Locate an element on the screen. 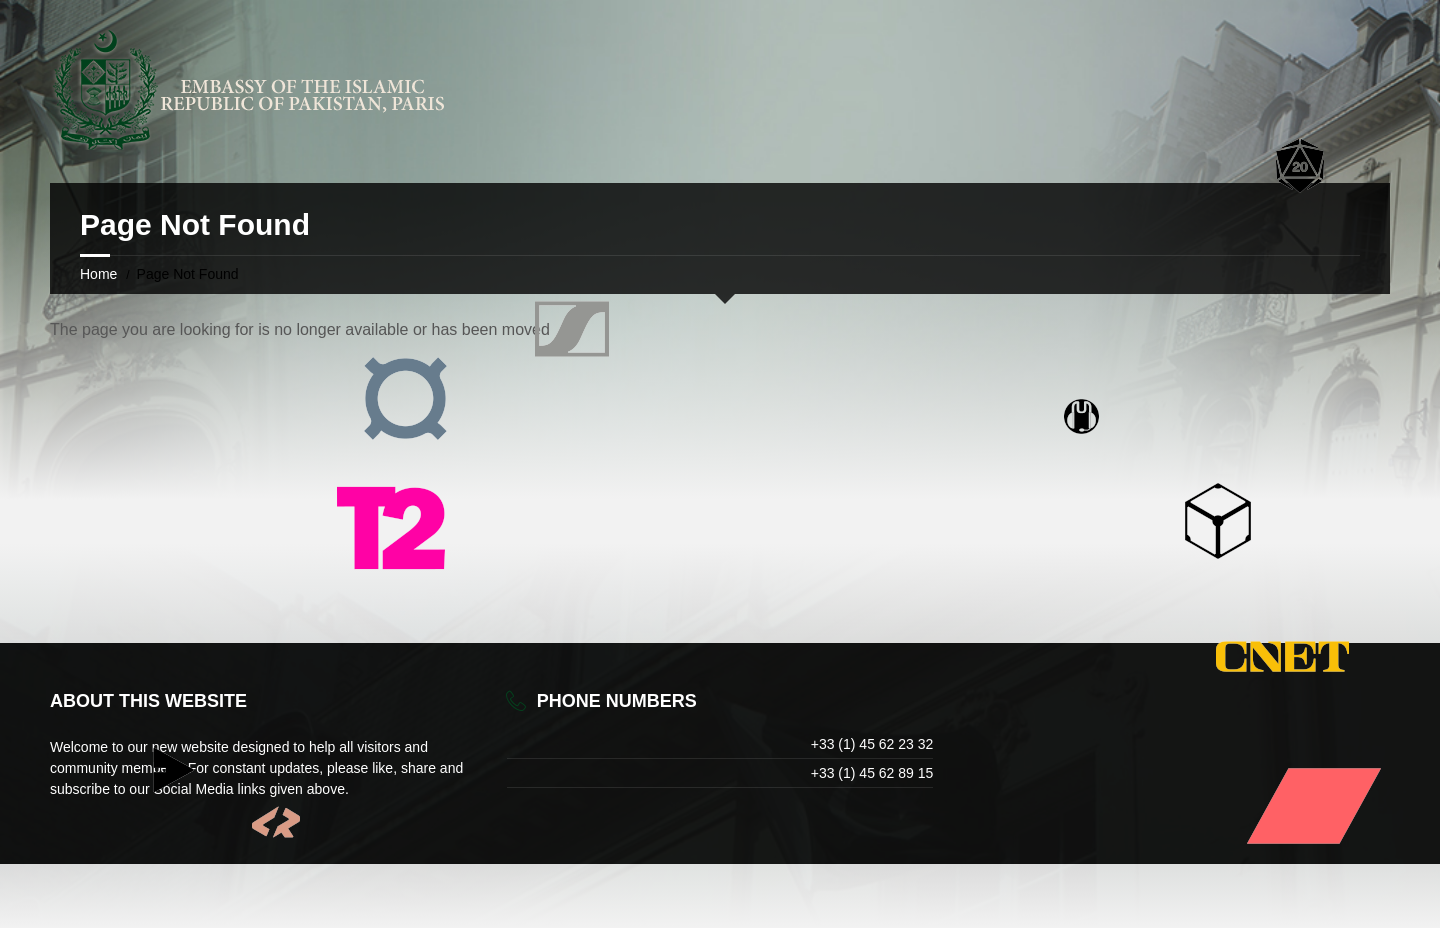 The height and width of the screenshot is (928, 1440). visit codersrank profile or website is located at coordinates (276, 822).